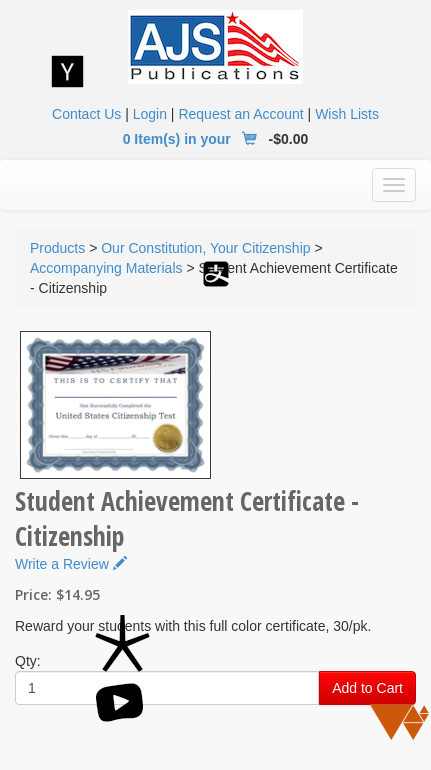 This screenshot has height=770, width=431. I want to click on open YouTube Kids app, so click(119, 702).